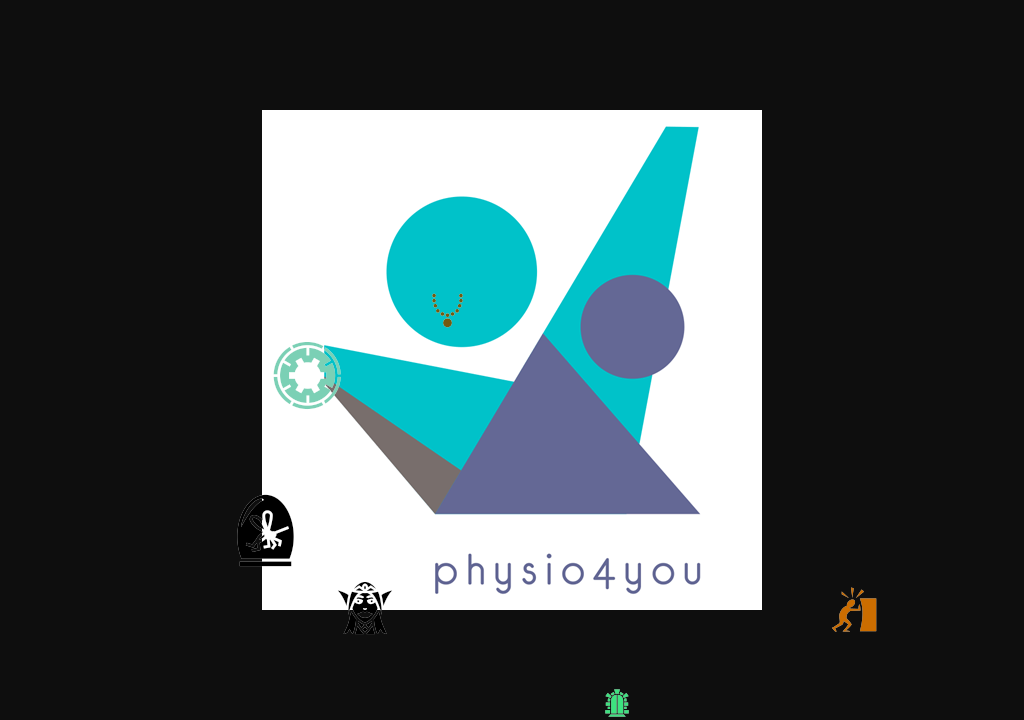  Describe the element at coordinates (265, 530) in the screenshot. I see `prehistoric or fossil-themed game element` at that location.